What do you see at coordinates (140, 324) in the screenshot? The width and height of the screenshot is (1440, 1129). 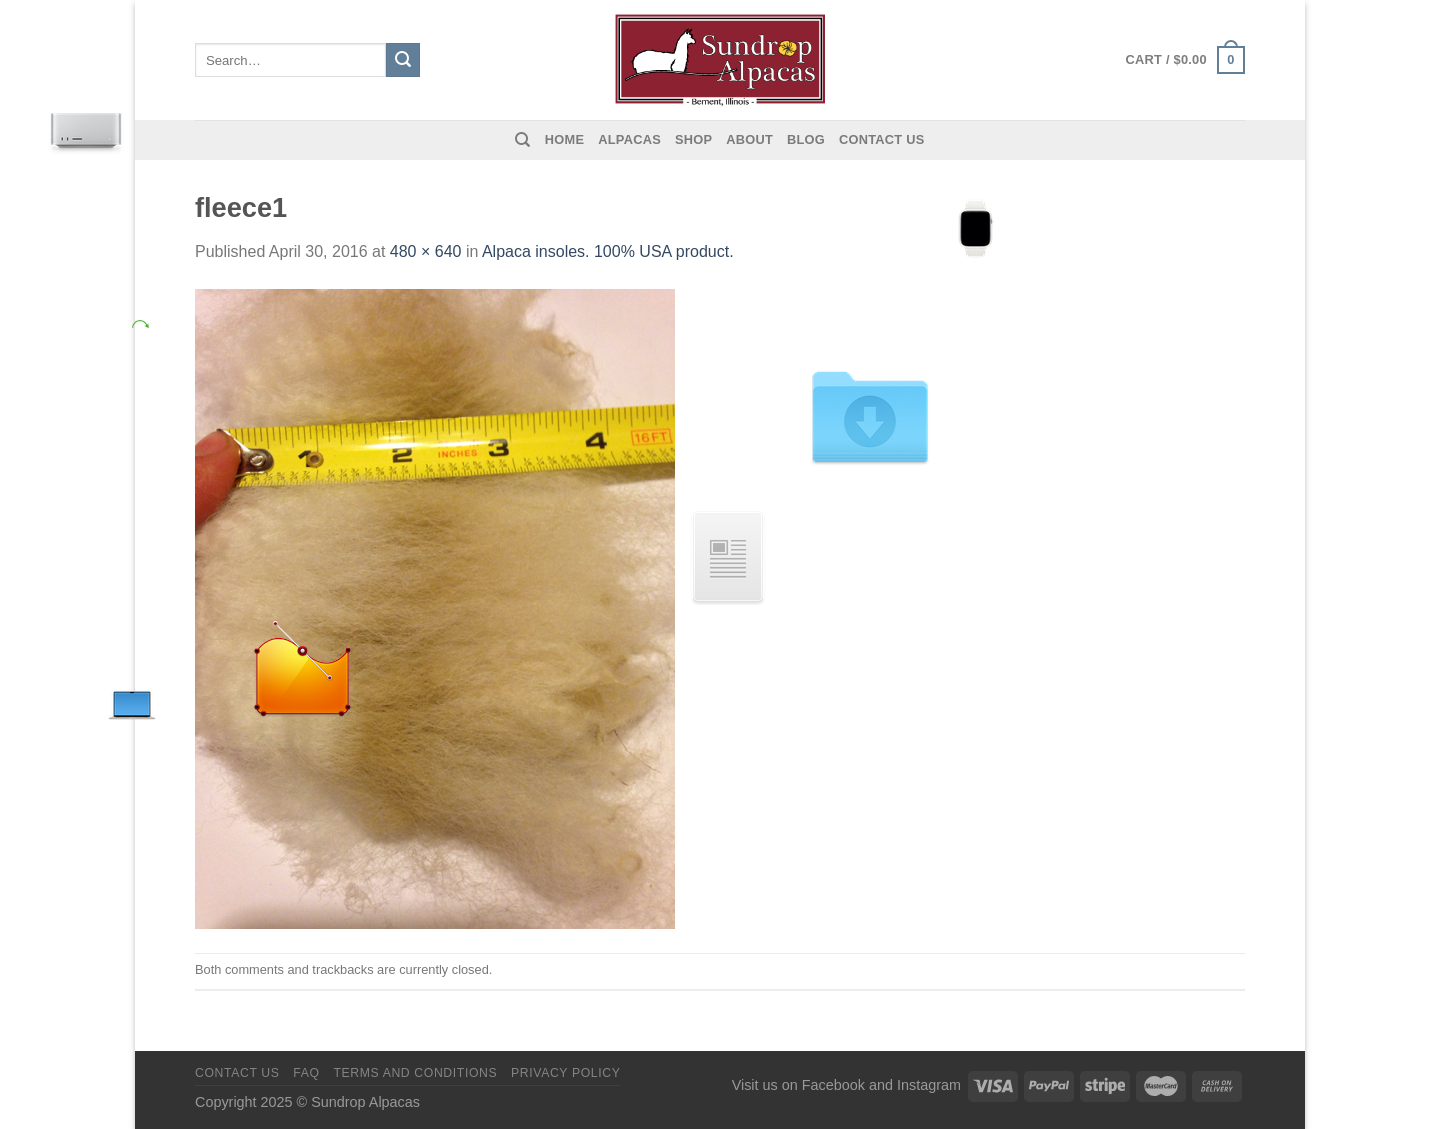 I see `redo the last undone action` at bounding box center [140, 324].